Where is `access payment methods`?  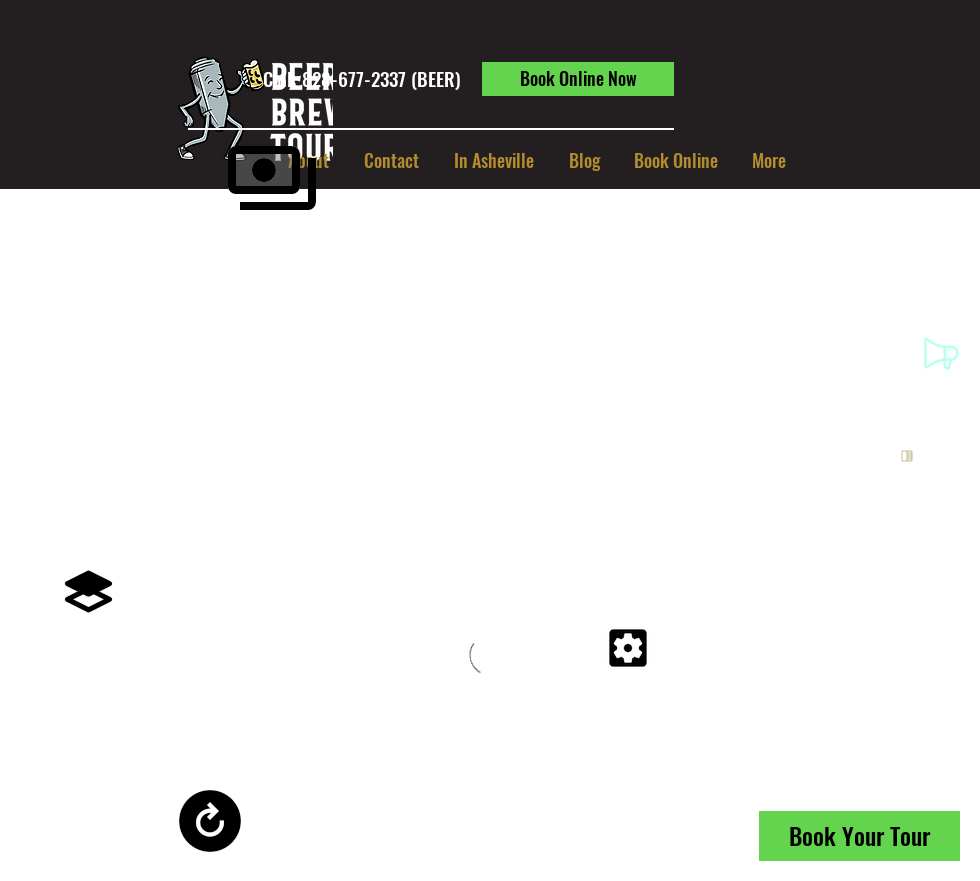 access payment methods is located at coordinates (272, 178).